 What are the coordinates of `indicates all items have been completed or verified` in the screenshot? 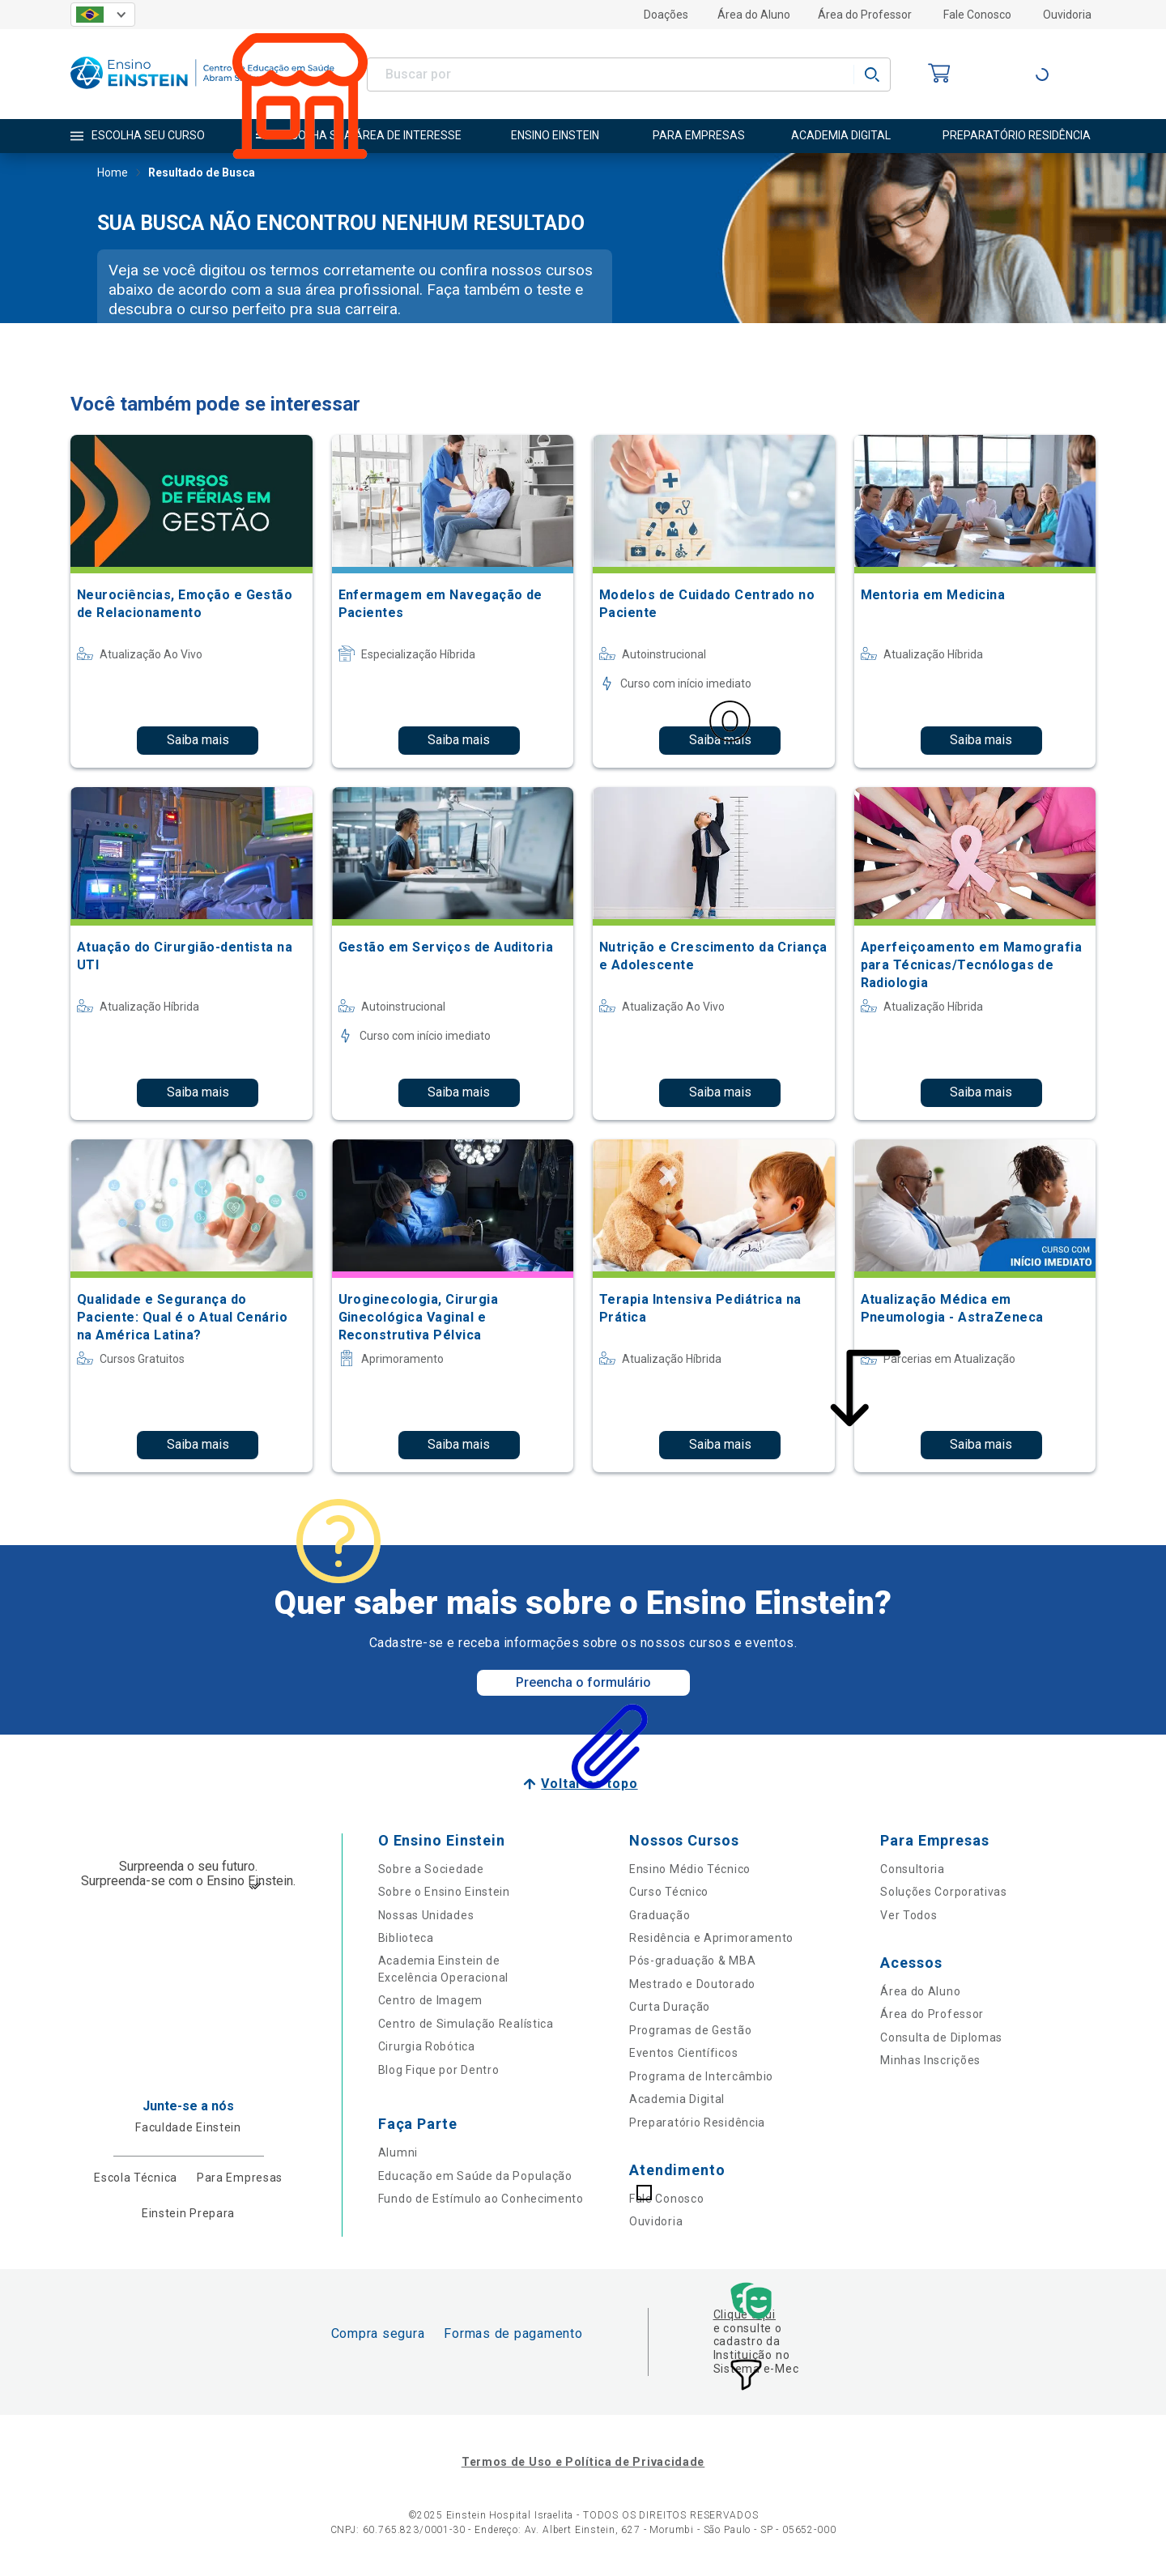 It's located at (255, 1886).